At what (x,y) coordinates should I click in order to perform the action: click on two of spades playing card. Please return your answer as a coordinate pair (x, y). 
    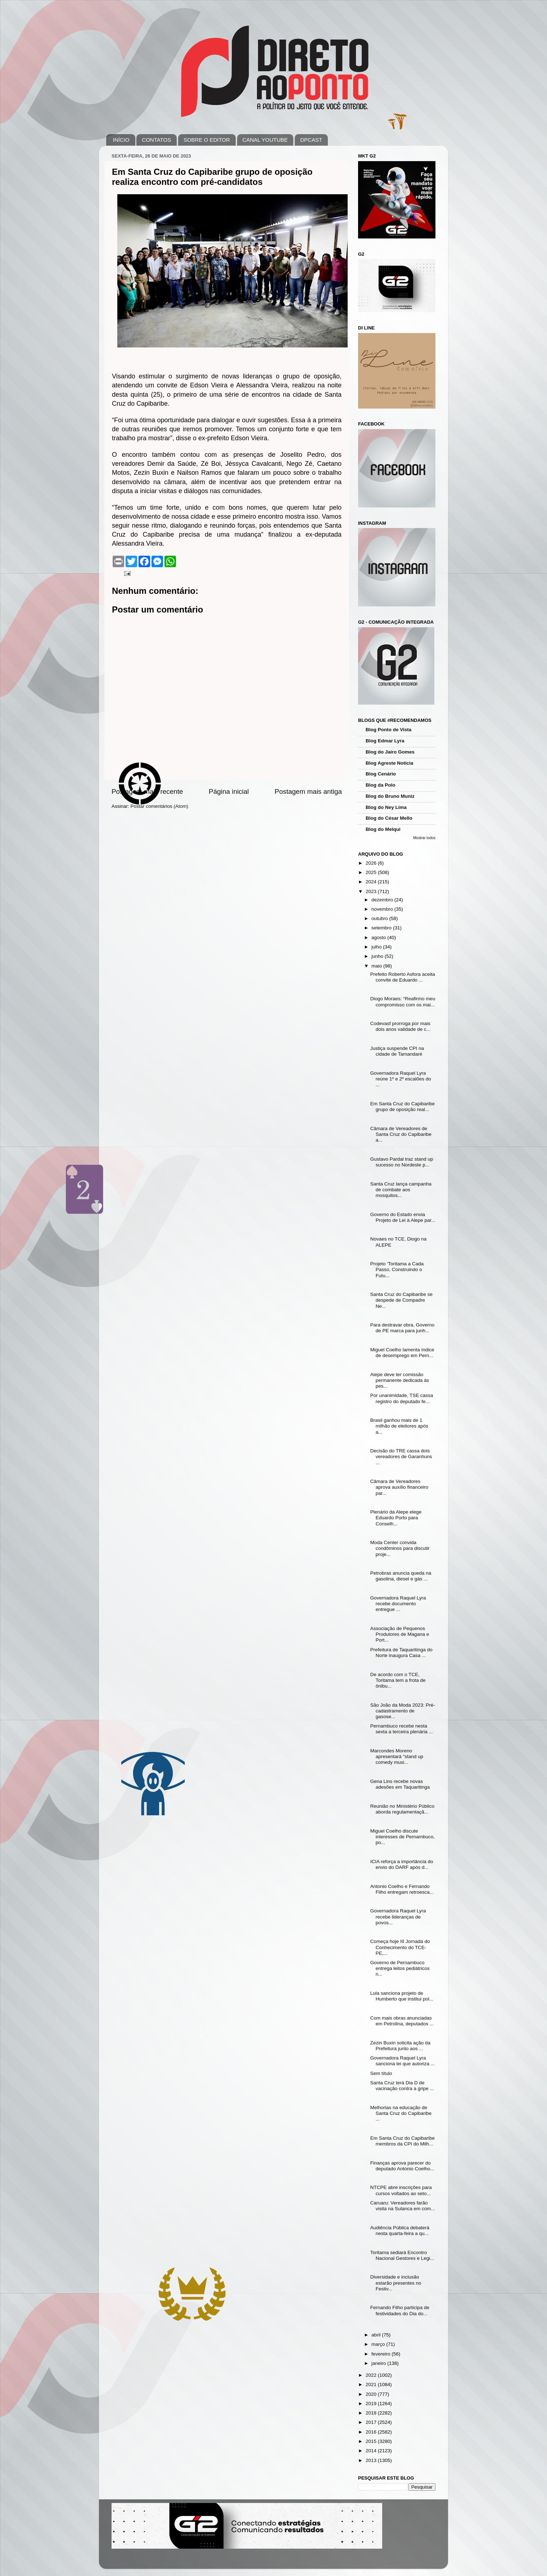
    Looking at the image, I should click on (84, 1189).